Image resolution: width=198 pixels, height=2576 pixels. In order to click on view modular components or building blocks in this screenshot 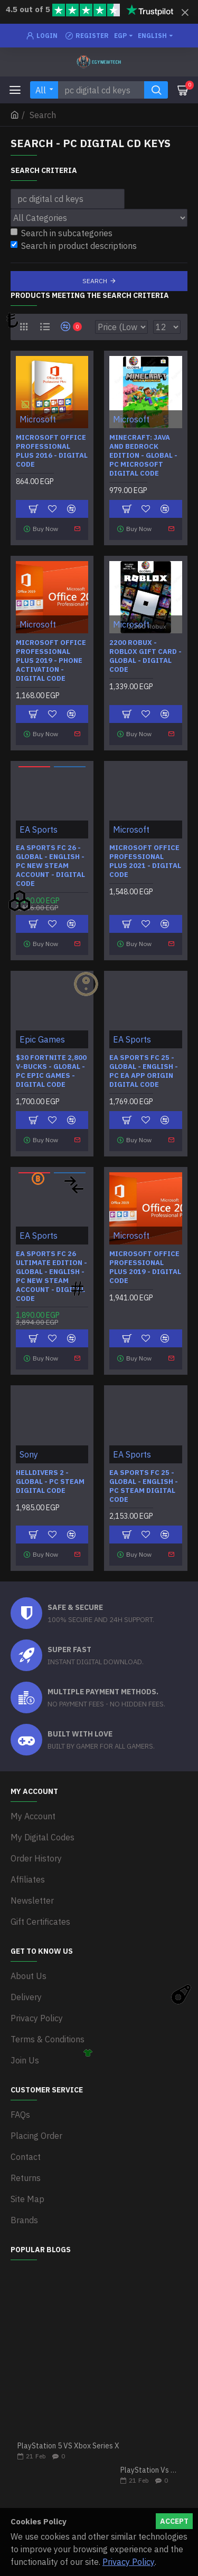, I will do `click(20, 901)`.